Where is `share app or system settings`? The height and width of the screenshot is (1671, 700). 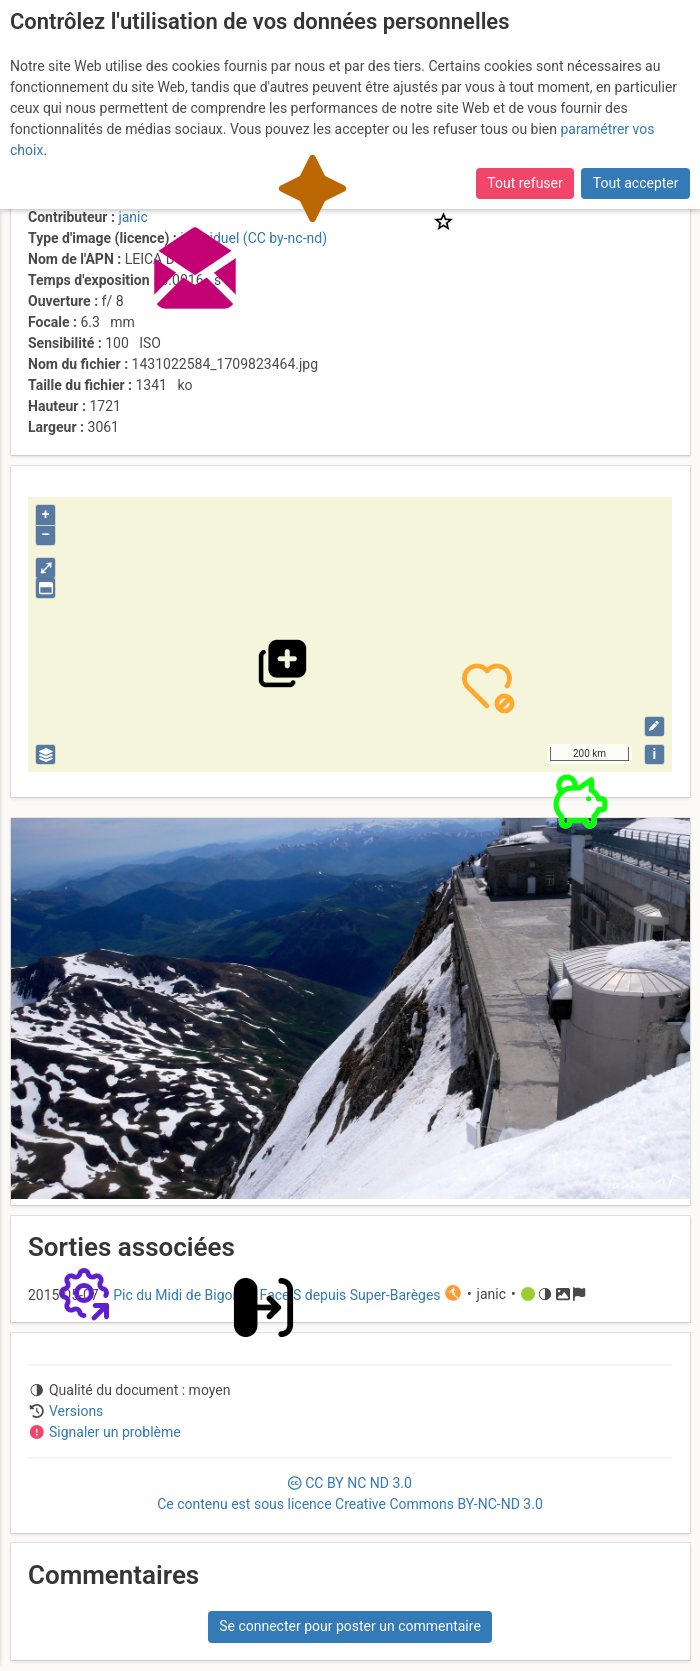 share app or system settings is located at coordinates (84, 1293).